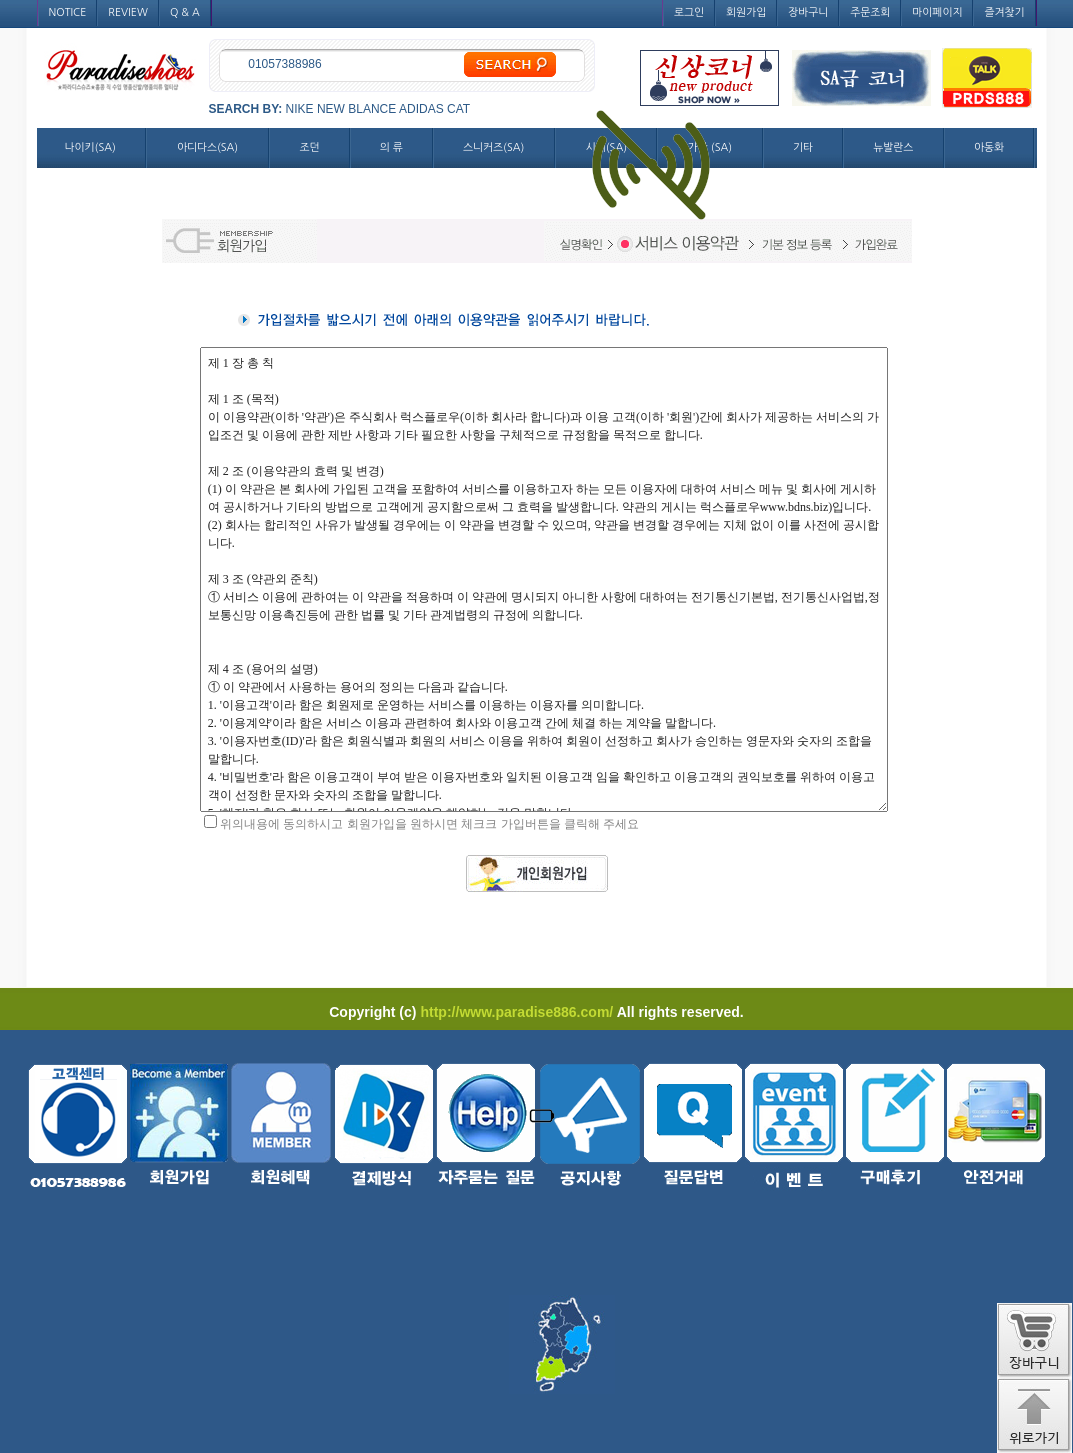 The image size is (1073, 1453). What do you see at coordinates (651, 165) in the screenshot?
I see `no signal or connection unavailable` at bounding box center [651, 165].